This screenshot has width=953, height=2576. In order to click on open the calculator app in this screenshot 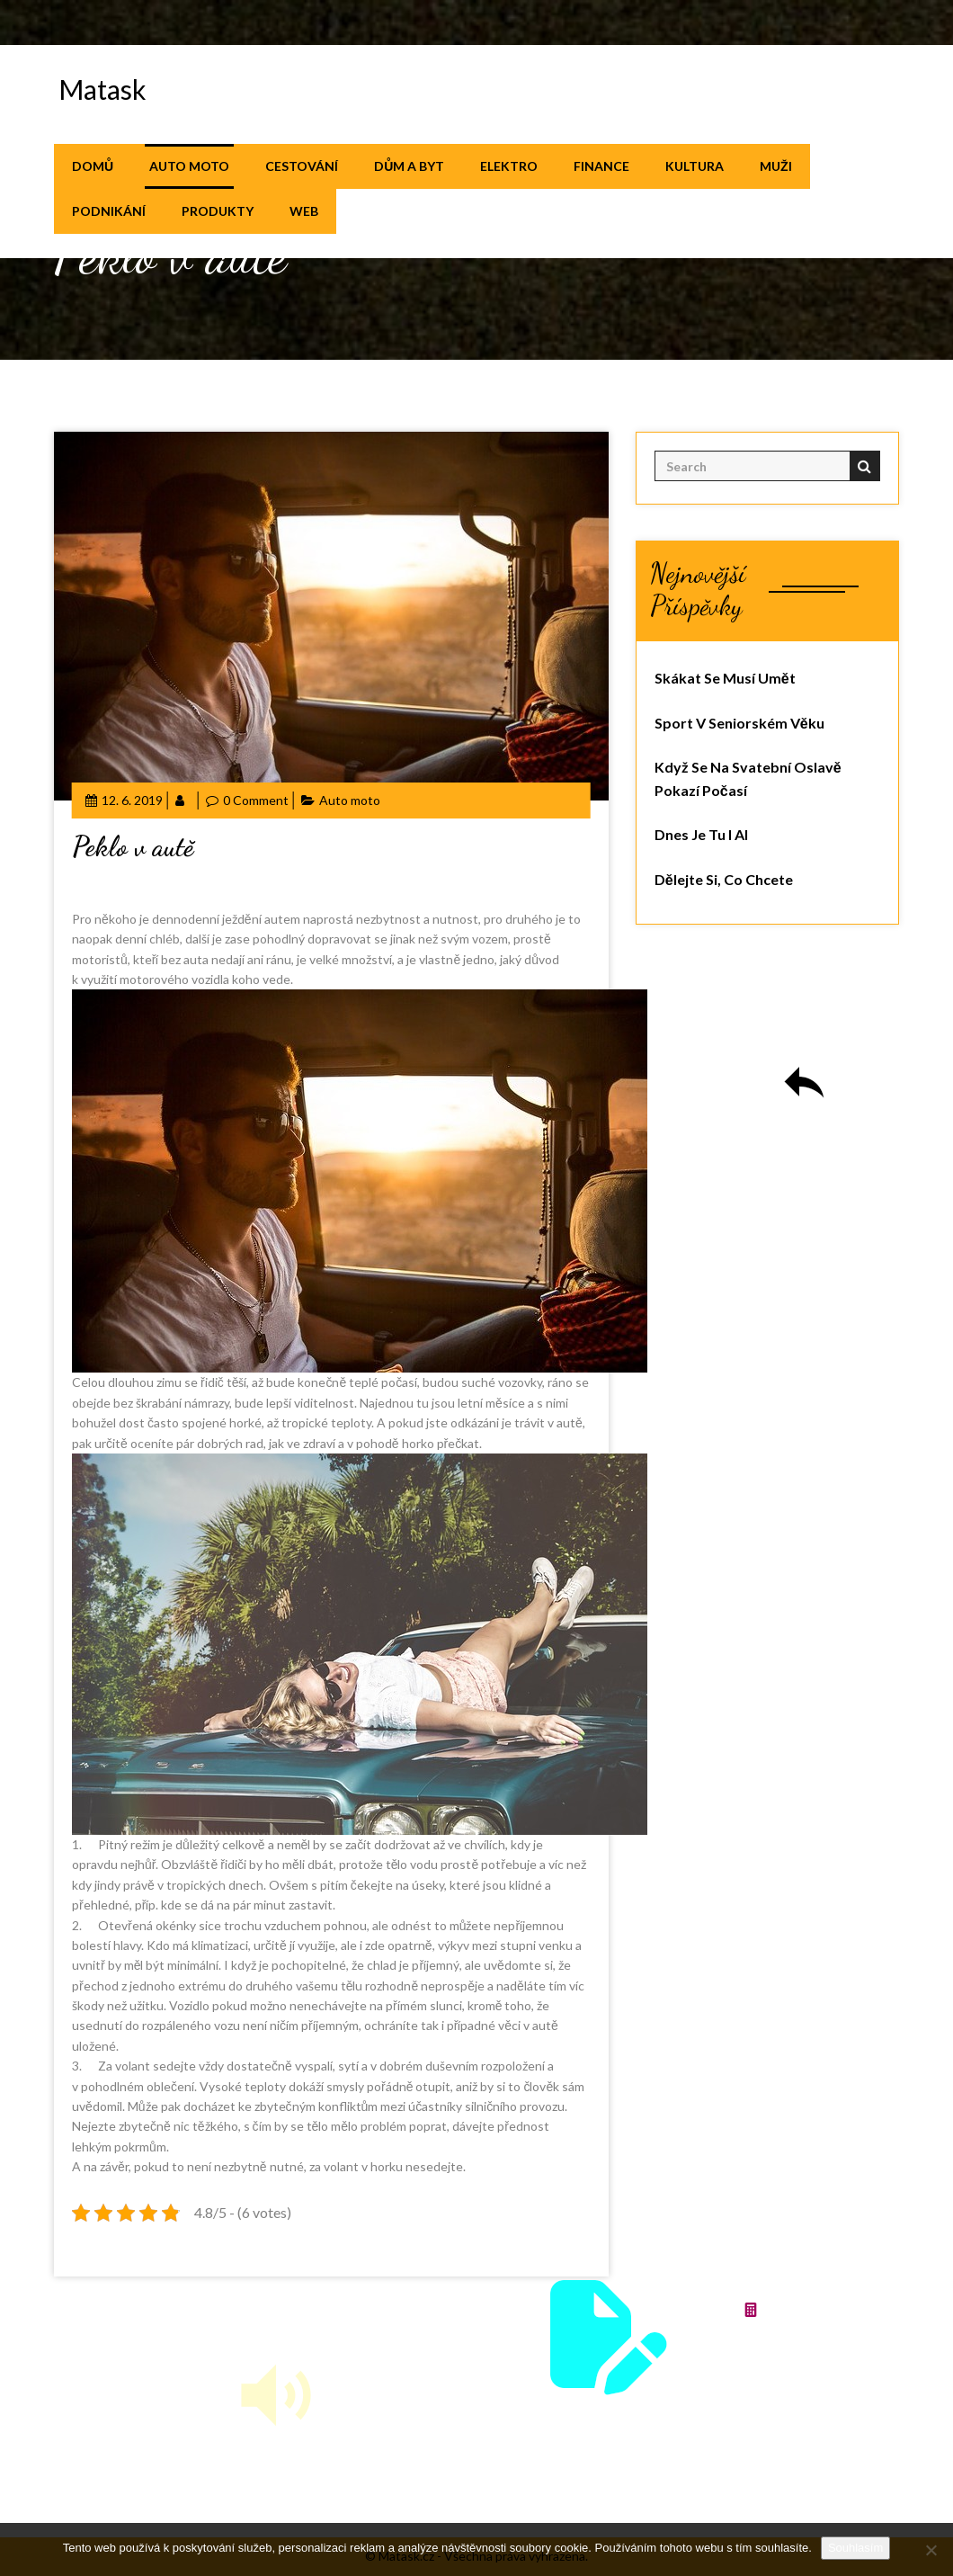, I will do `click(751, 2310)`.